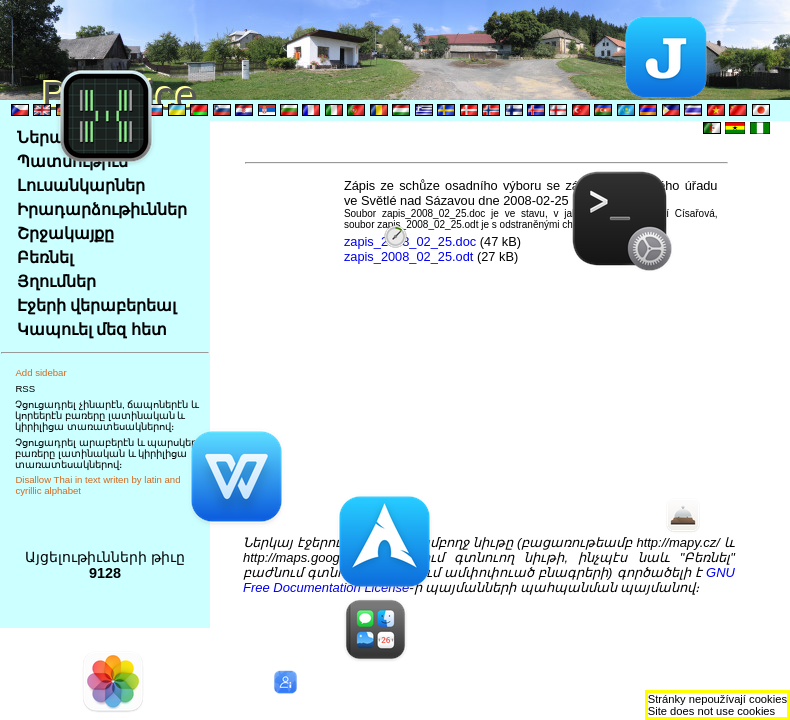 The image size is (790, 720). Describe the element at coordinates (375, 629) in the screenshot. I see `preview and browse installed app icons` at that location.